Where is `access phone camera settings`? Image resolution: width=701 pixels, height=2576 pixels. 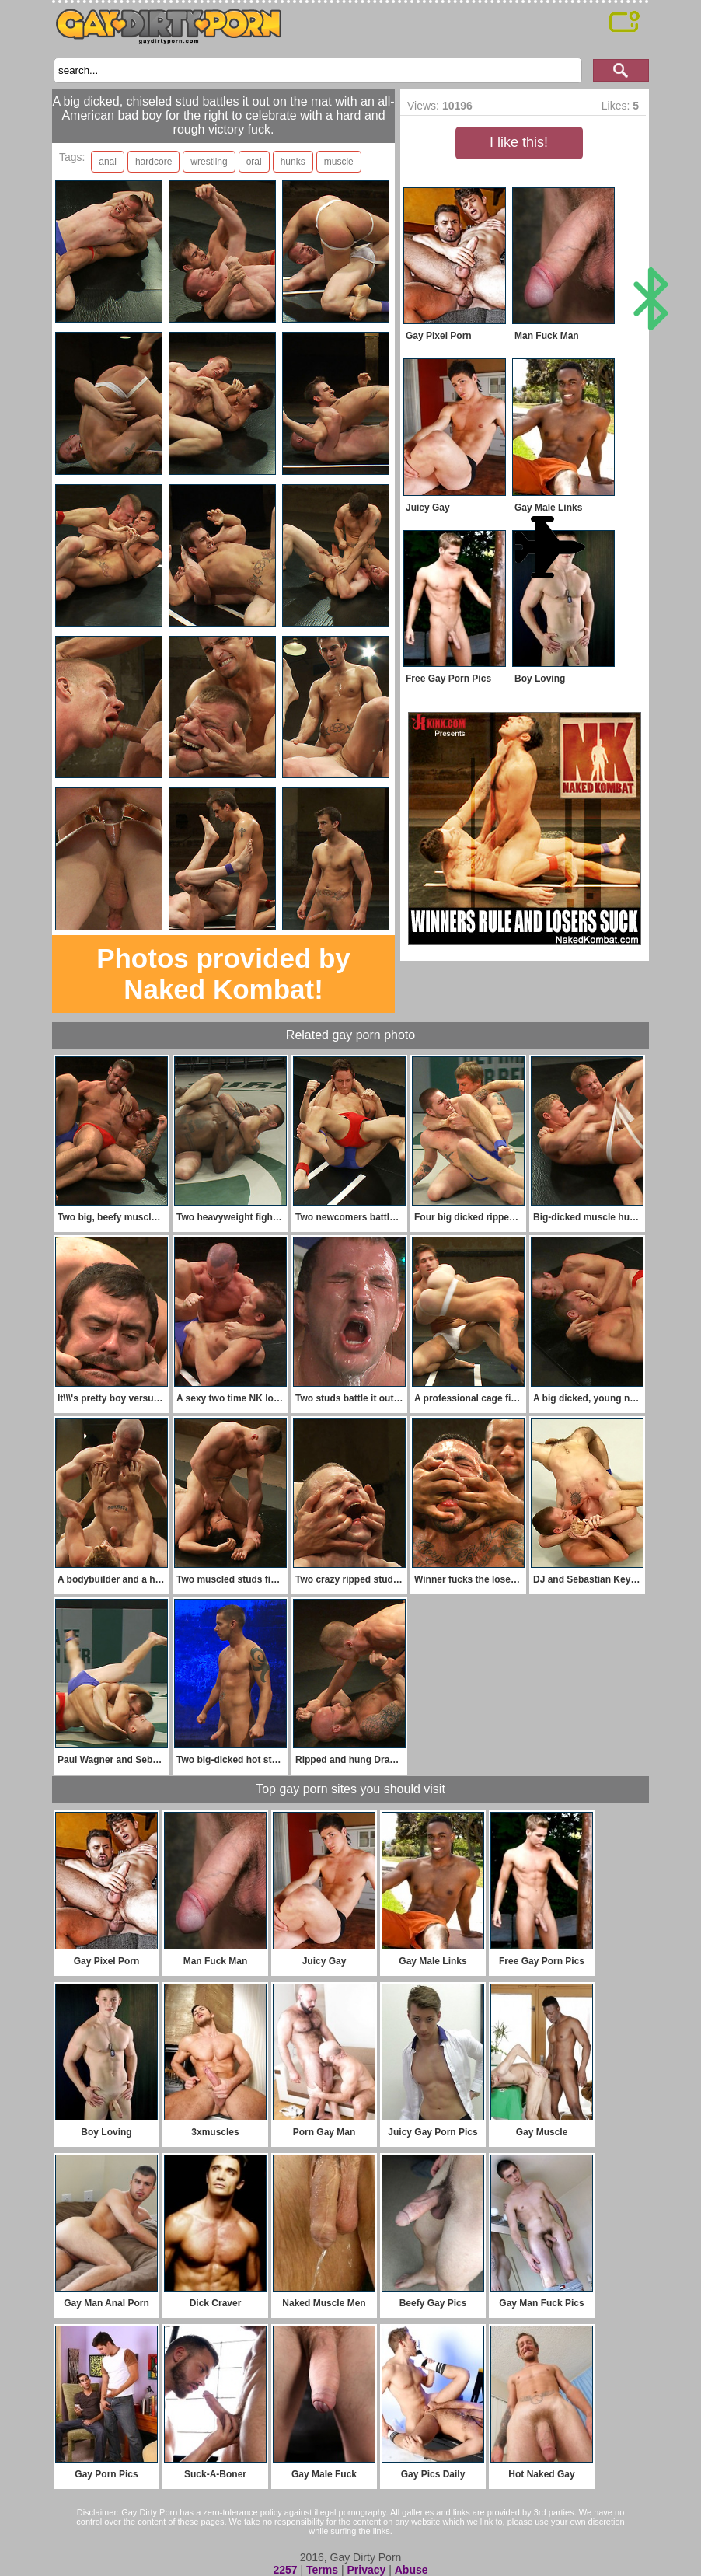 access phone camera settings is located at coordinates (624, 21).